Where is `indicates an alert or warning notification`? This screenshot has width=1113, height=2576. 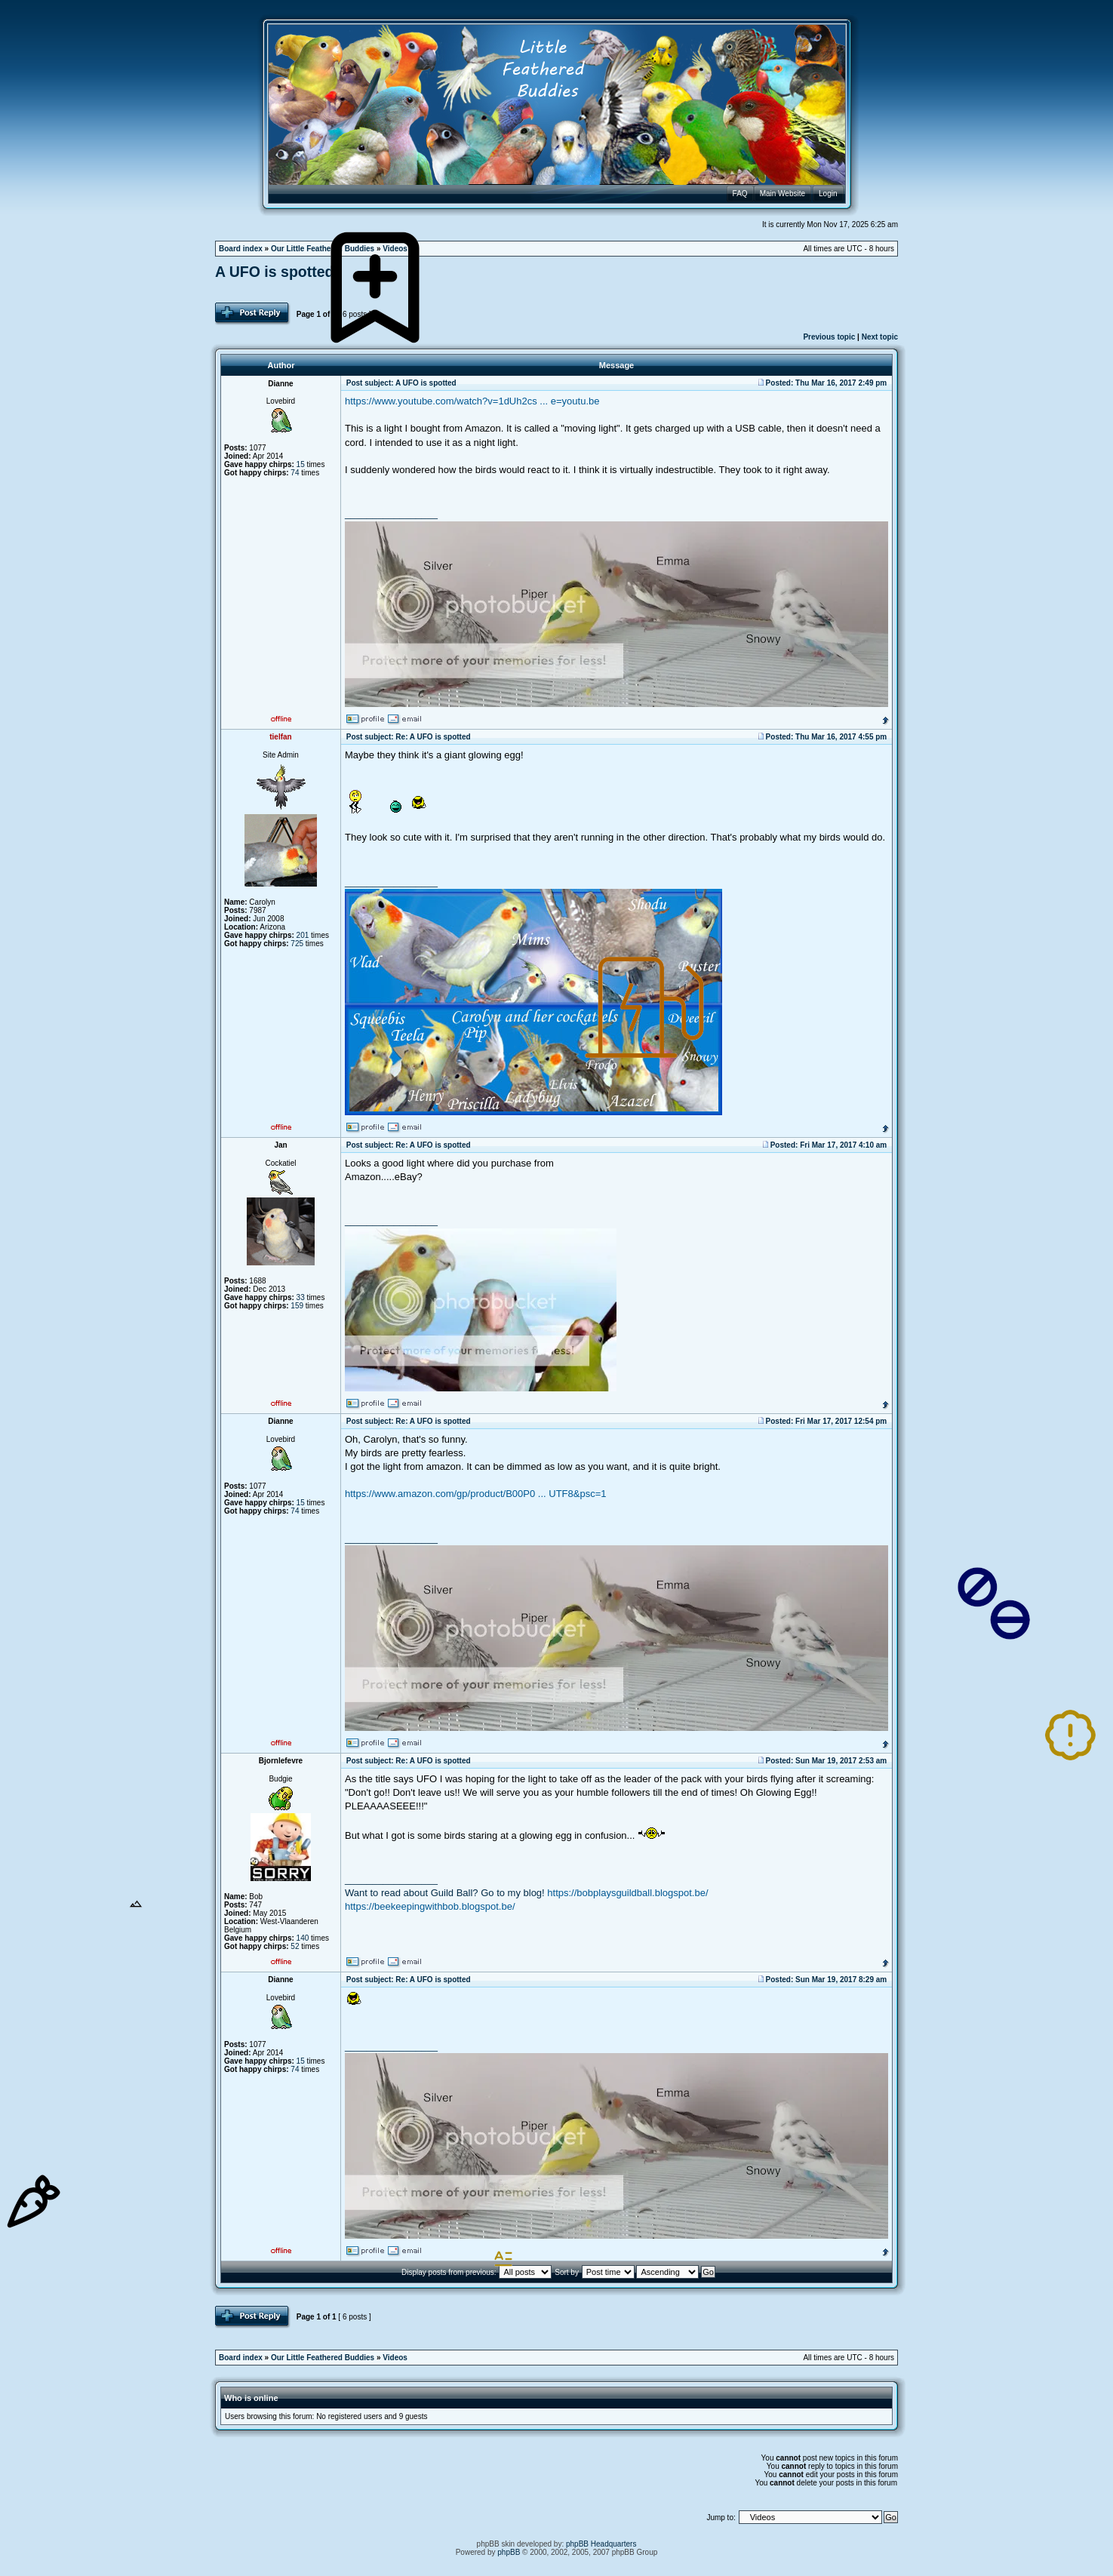 indicates an alert or warning notification is located at coordinates (1070, 1735).